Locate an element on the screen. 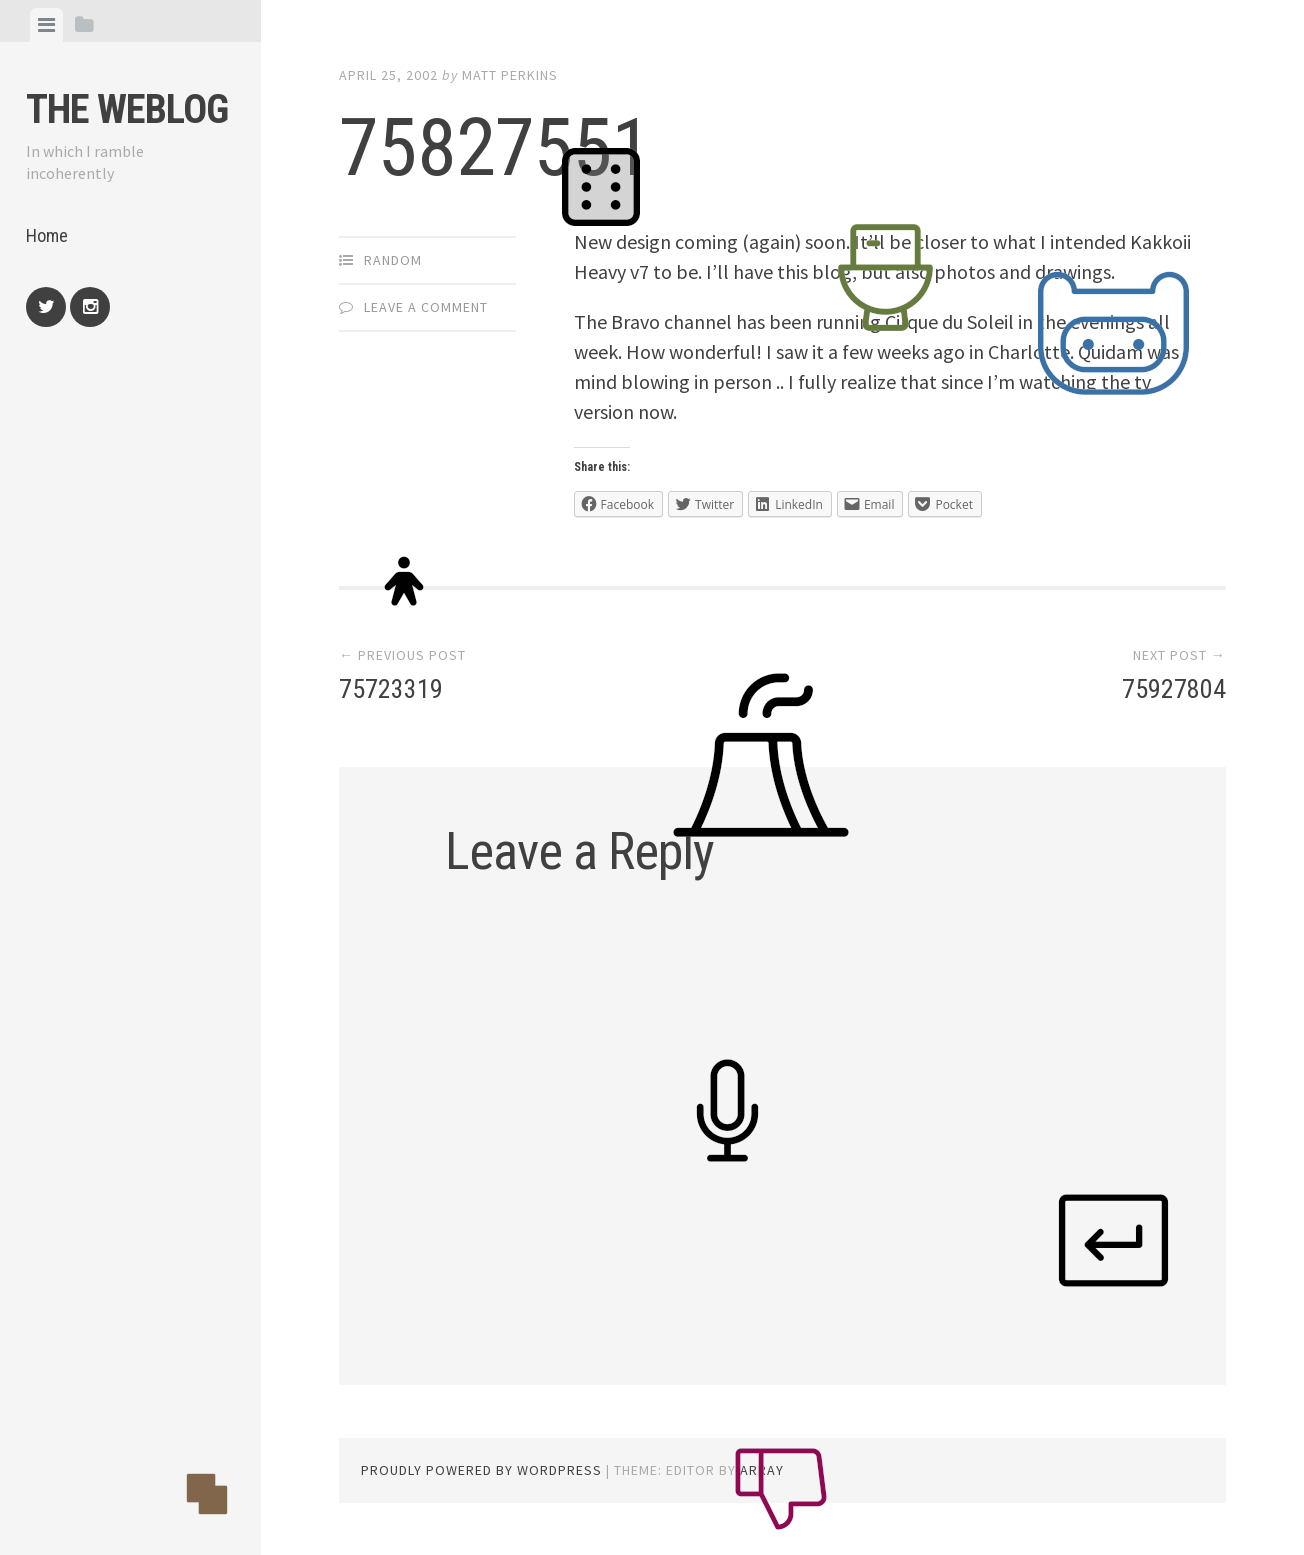 The height and width of the screenshot is (1555, 1304). view nuclear power plant information is located at coordinates (761, 767).